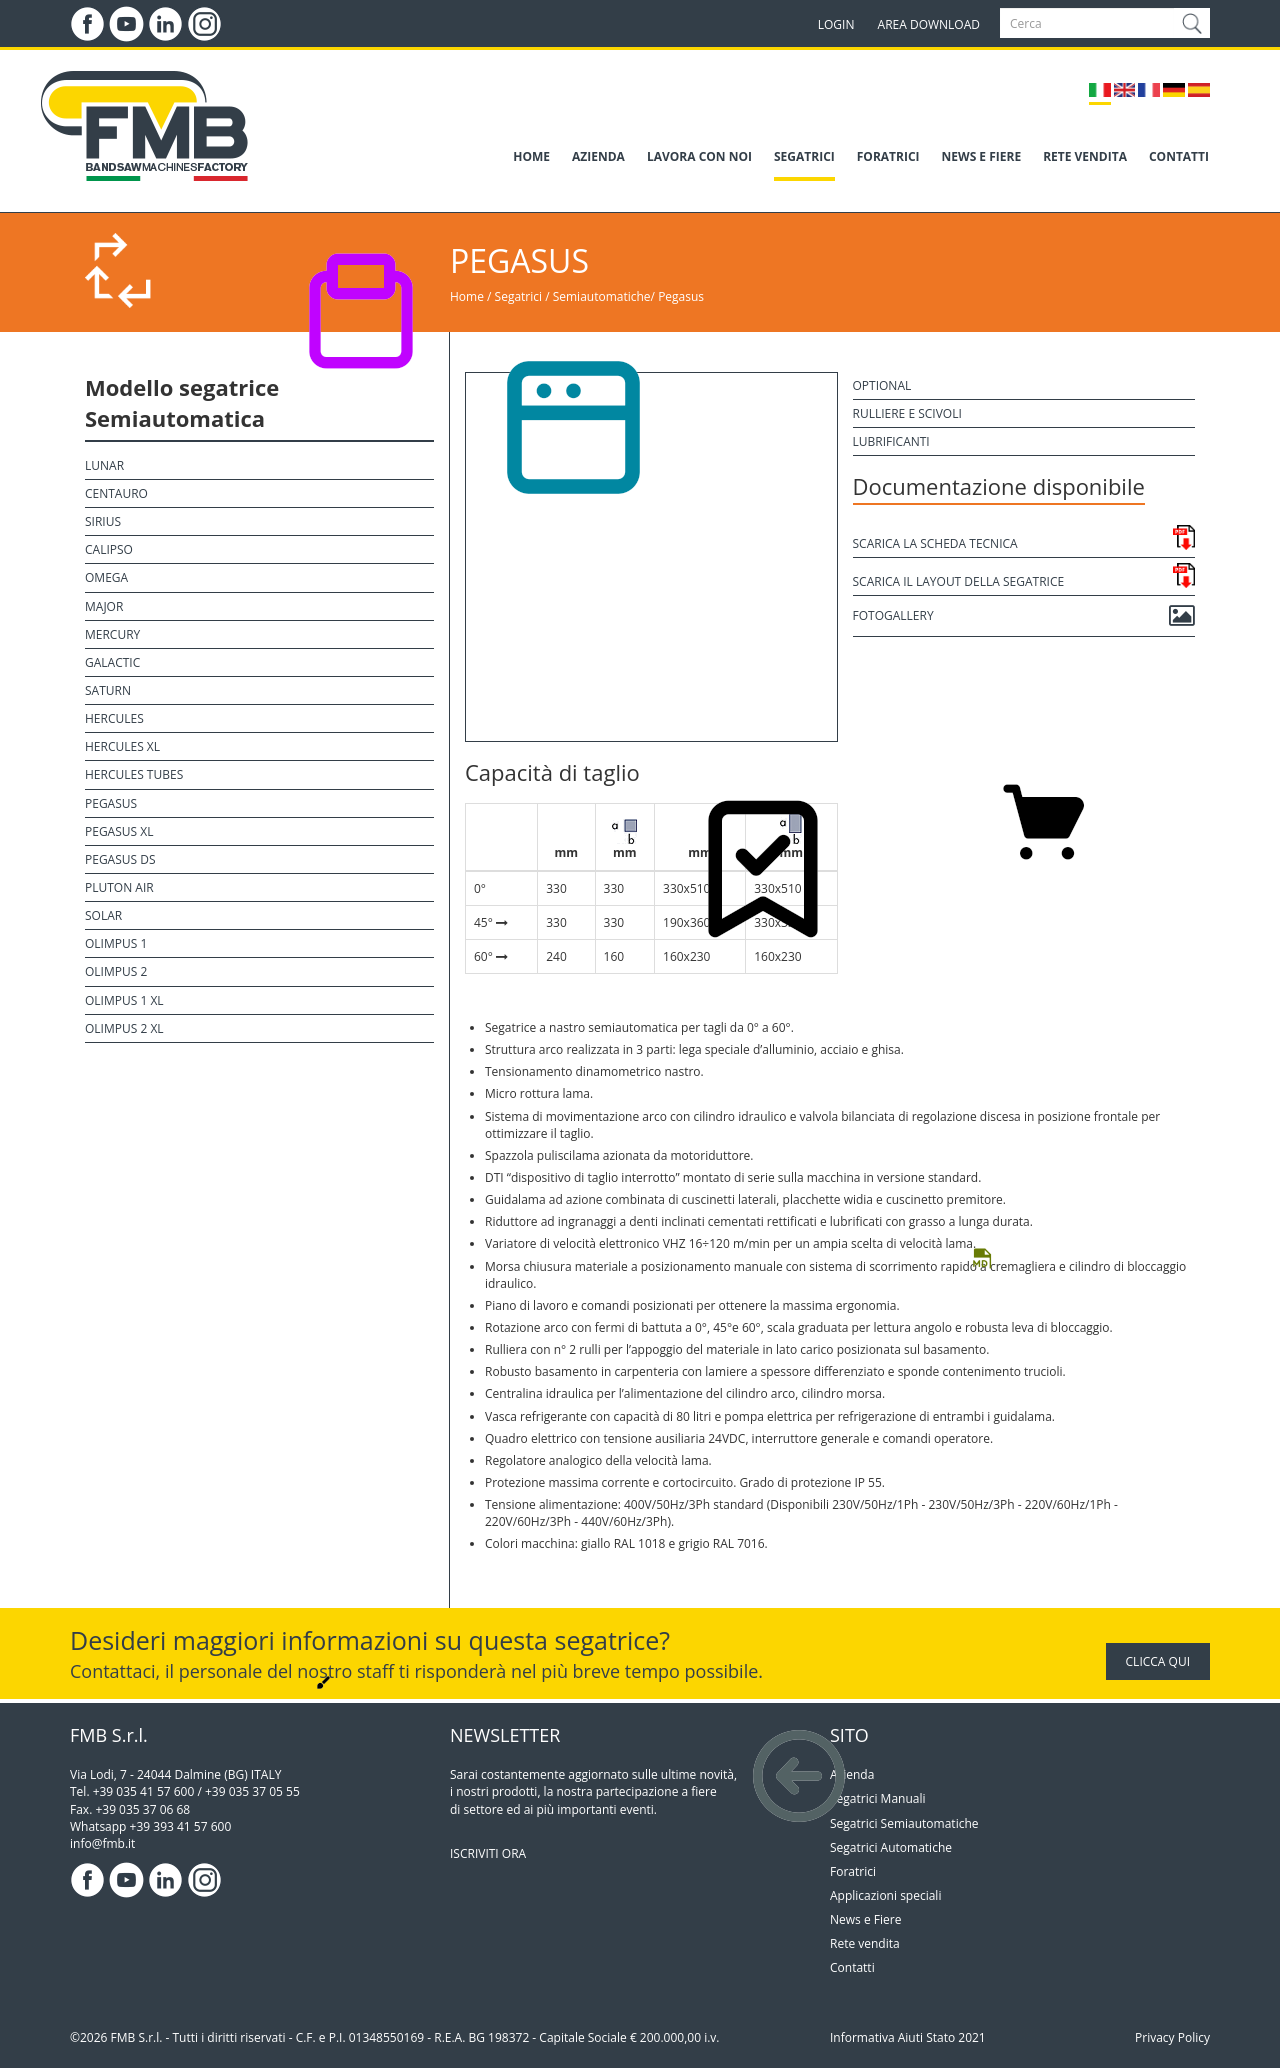 Image resolution: width=1280 pixels, height=2068 pixels. Describe the element at coordinates (361, 311) in the screenshot. I see `copy to clipboard` at that location.